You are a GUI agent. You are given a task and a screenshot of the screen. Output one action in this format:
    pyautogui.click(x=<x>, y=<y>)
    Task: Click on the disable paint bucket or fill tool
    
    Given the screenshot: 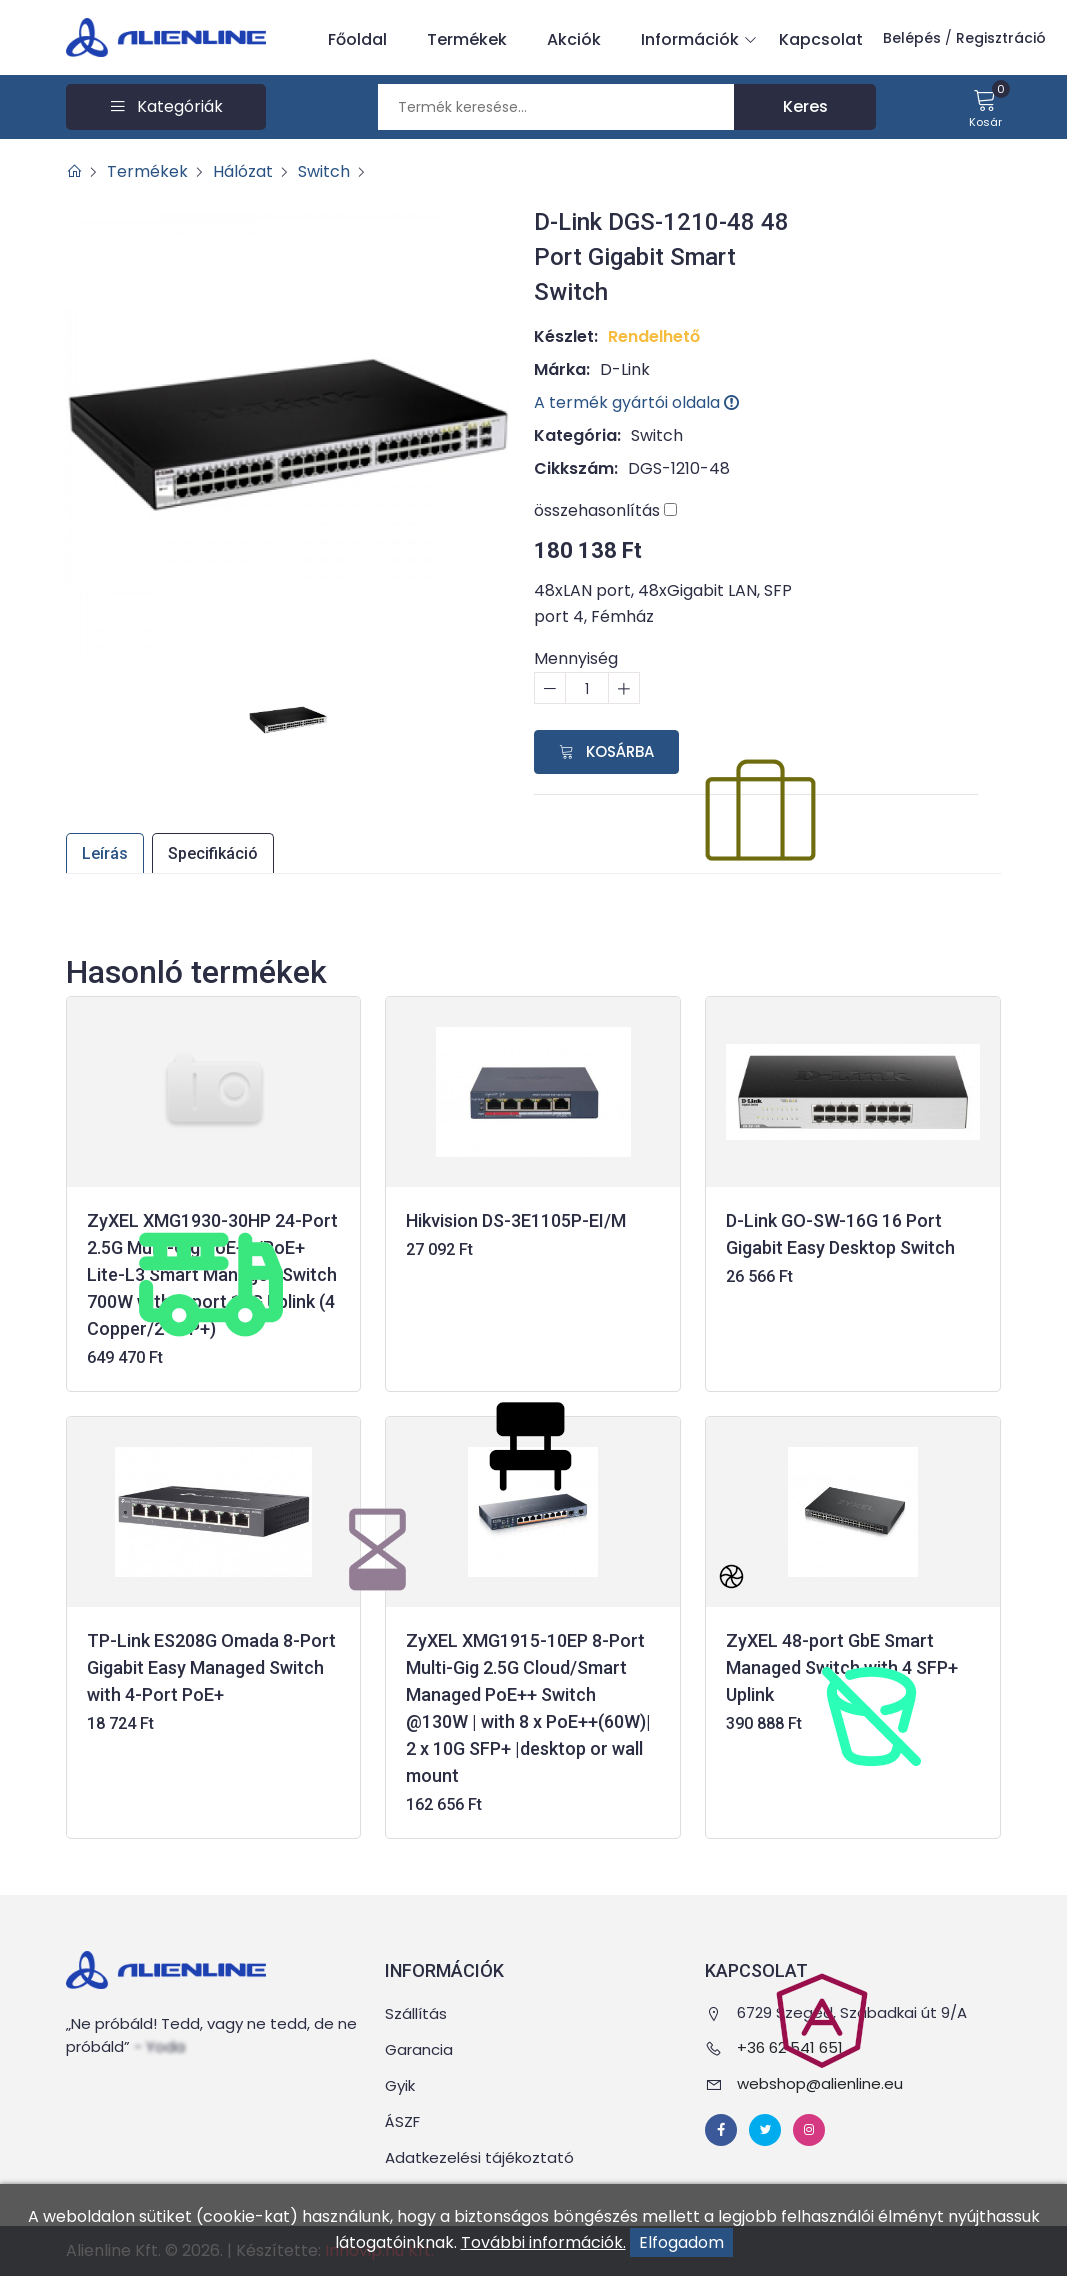 What is the action you would take?
    pyautogui.click(x=871, y=1716)
    